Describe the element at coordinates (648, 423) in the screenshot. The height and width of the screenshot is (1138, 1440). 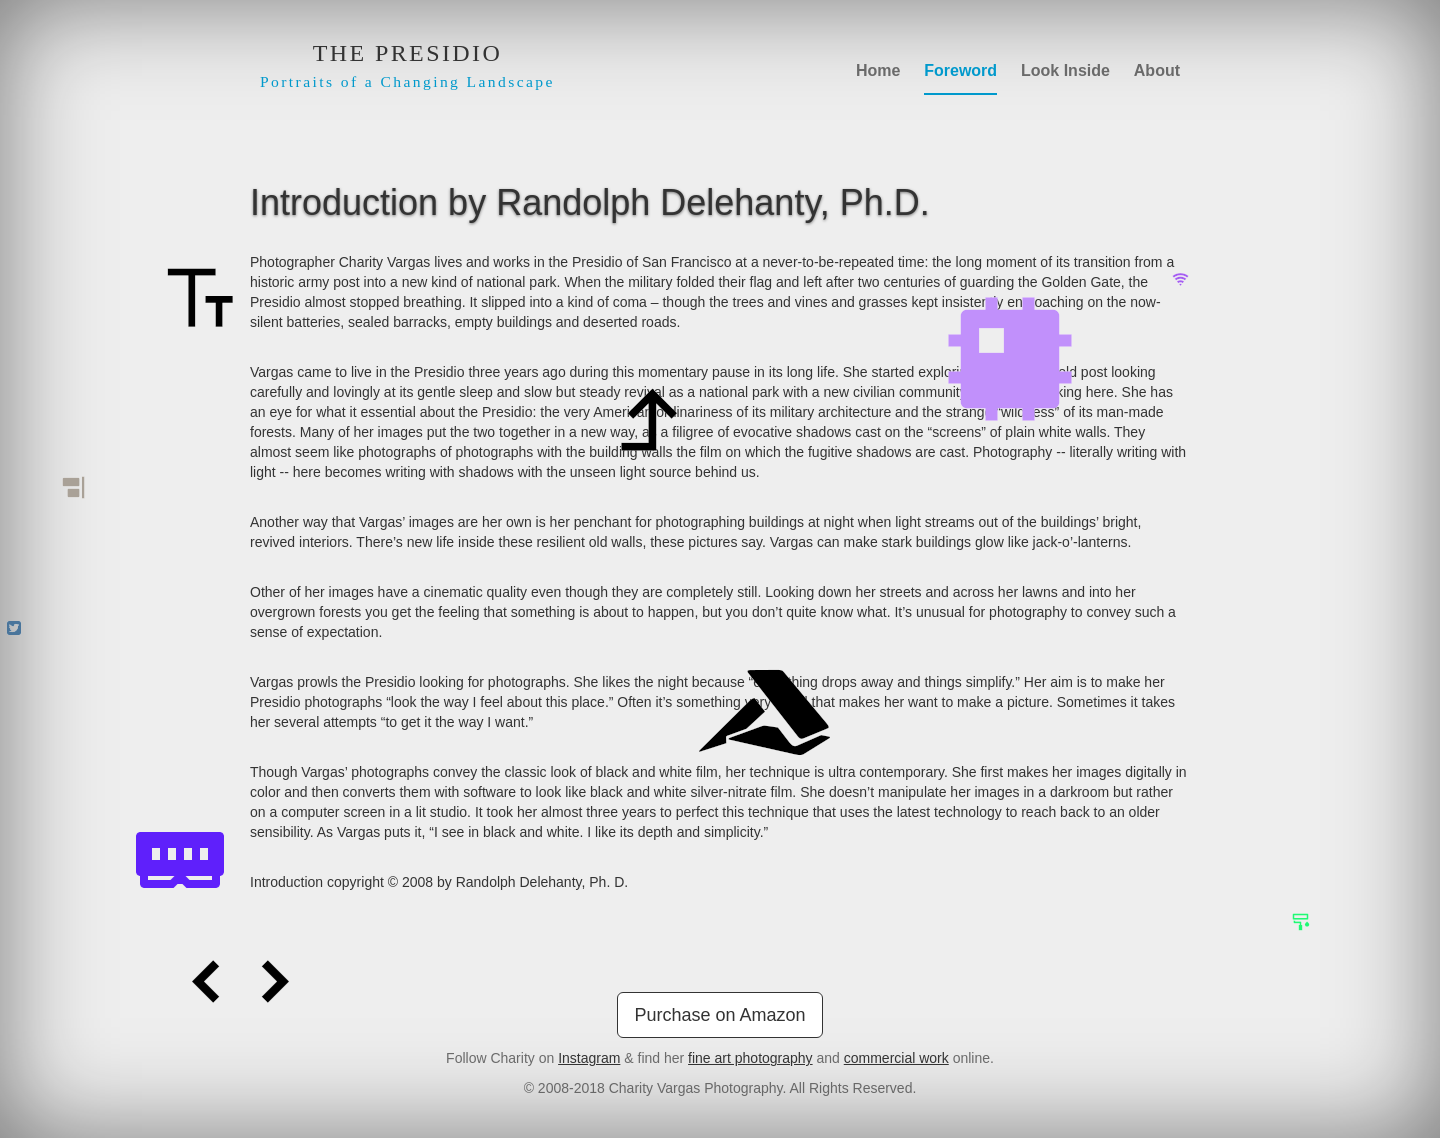
I see `turn right then continue forward` at that location.